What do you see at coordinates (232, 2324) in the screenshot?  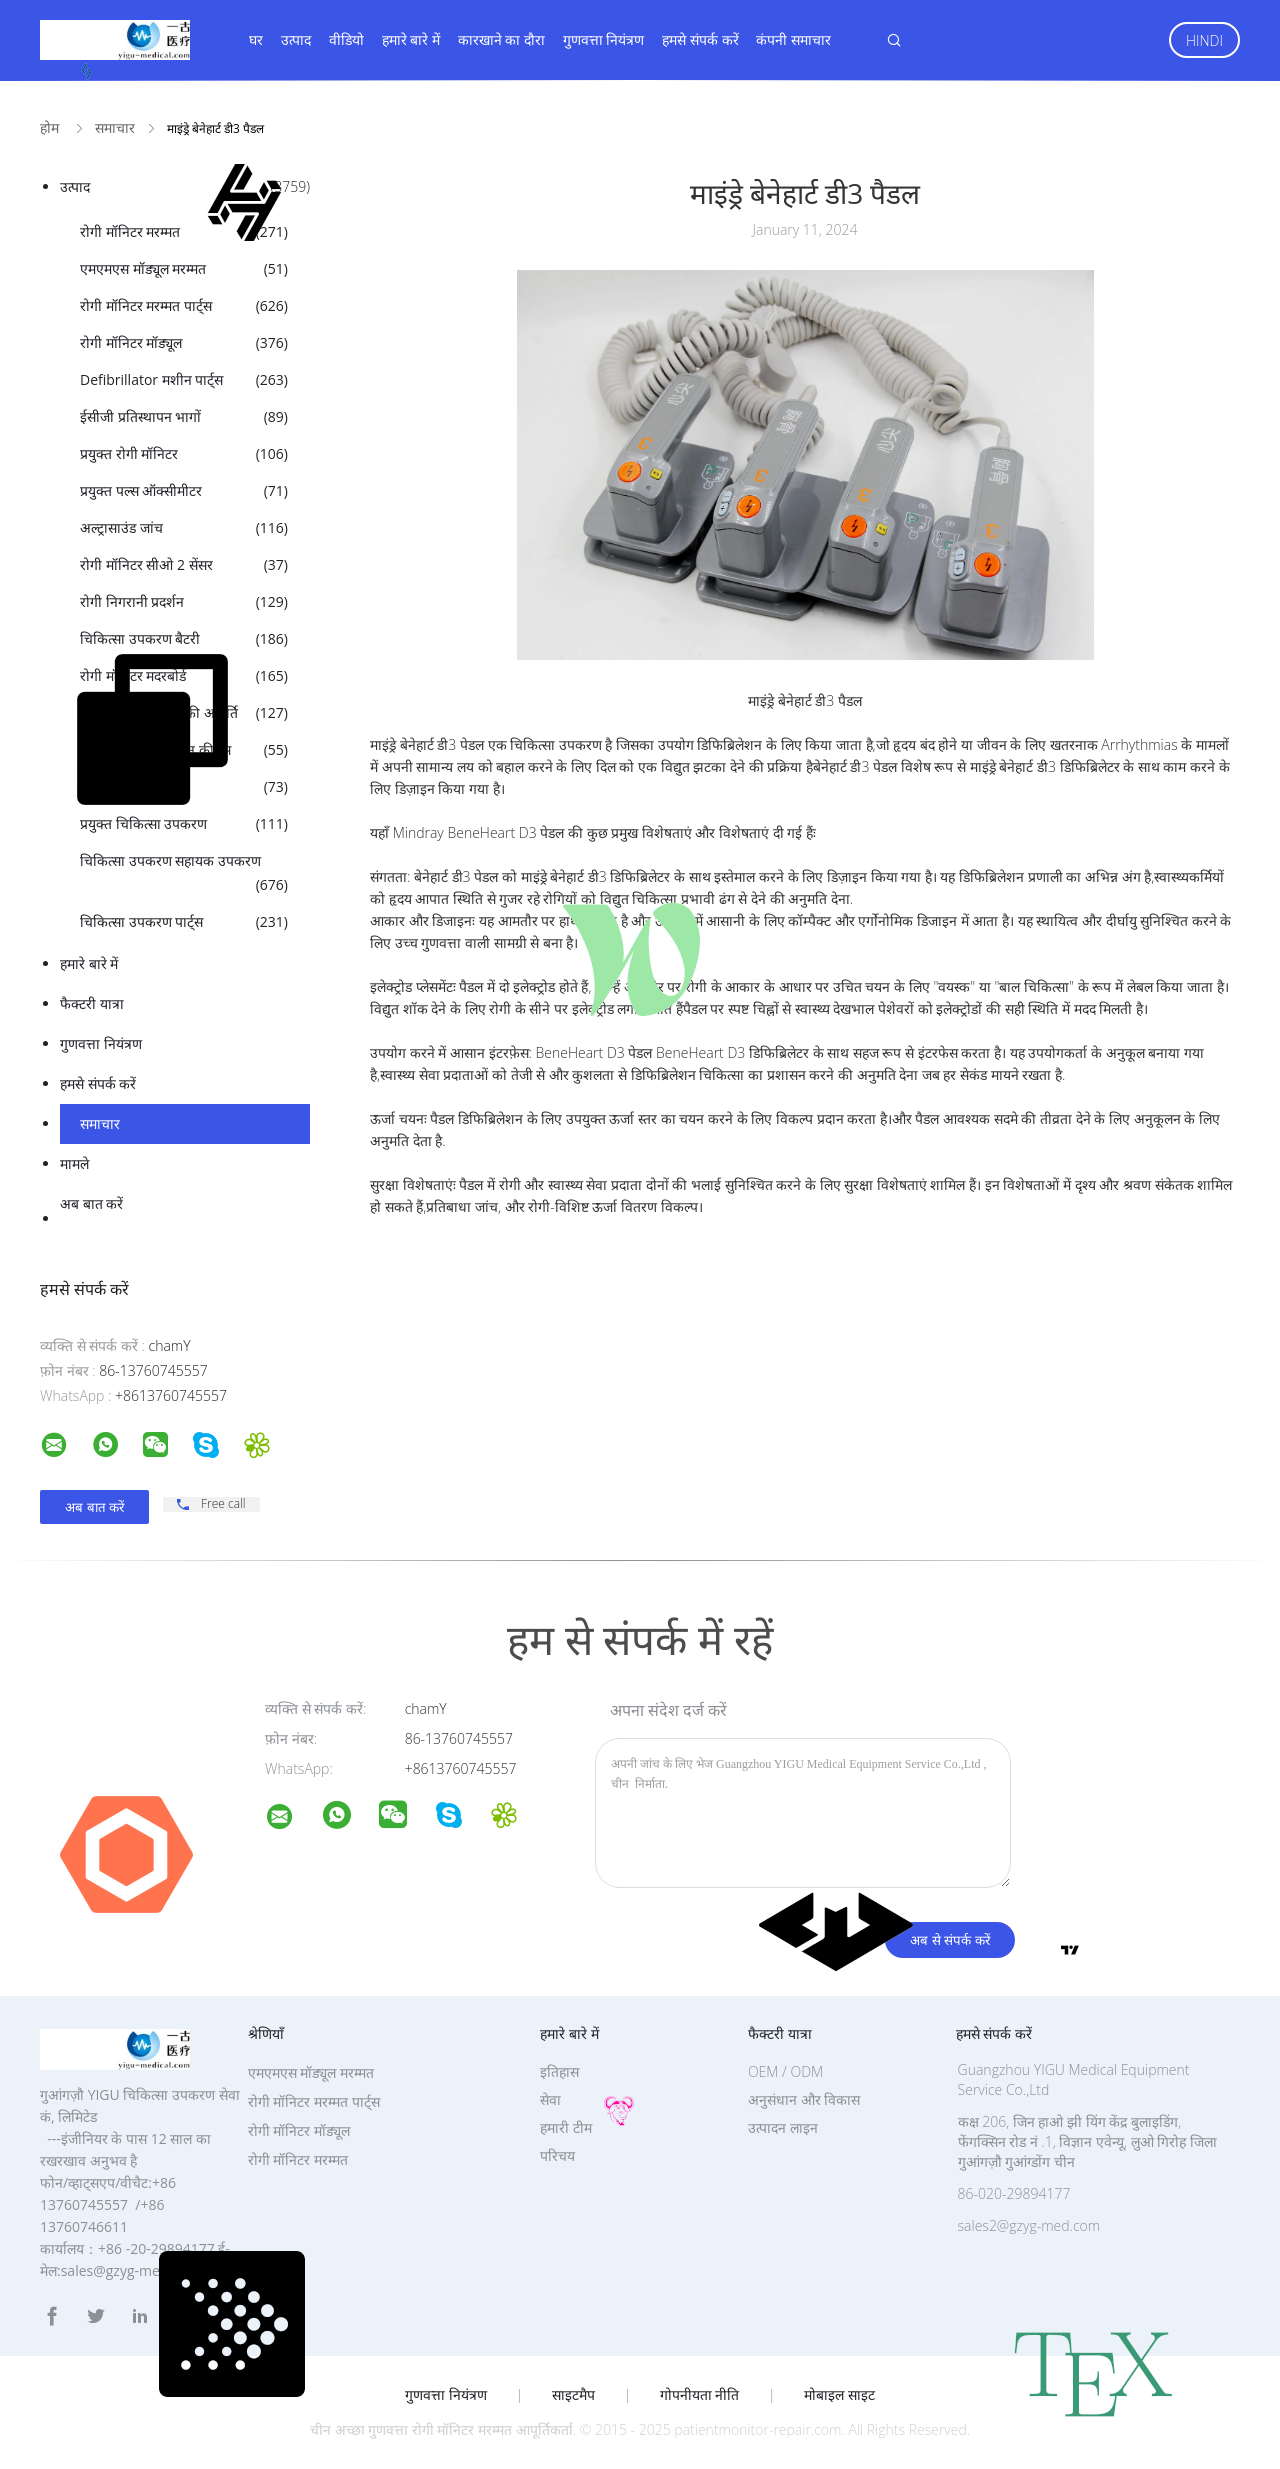 I see `presto database logo` at bounding box center [232, 2324].